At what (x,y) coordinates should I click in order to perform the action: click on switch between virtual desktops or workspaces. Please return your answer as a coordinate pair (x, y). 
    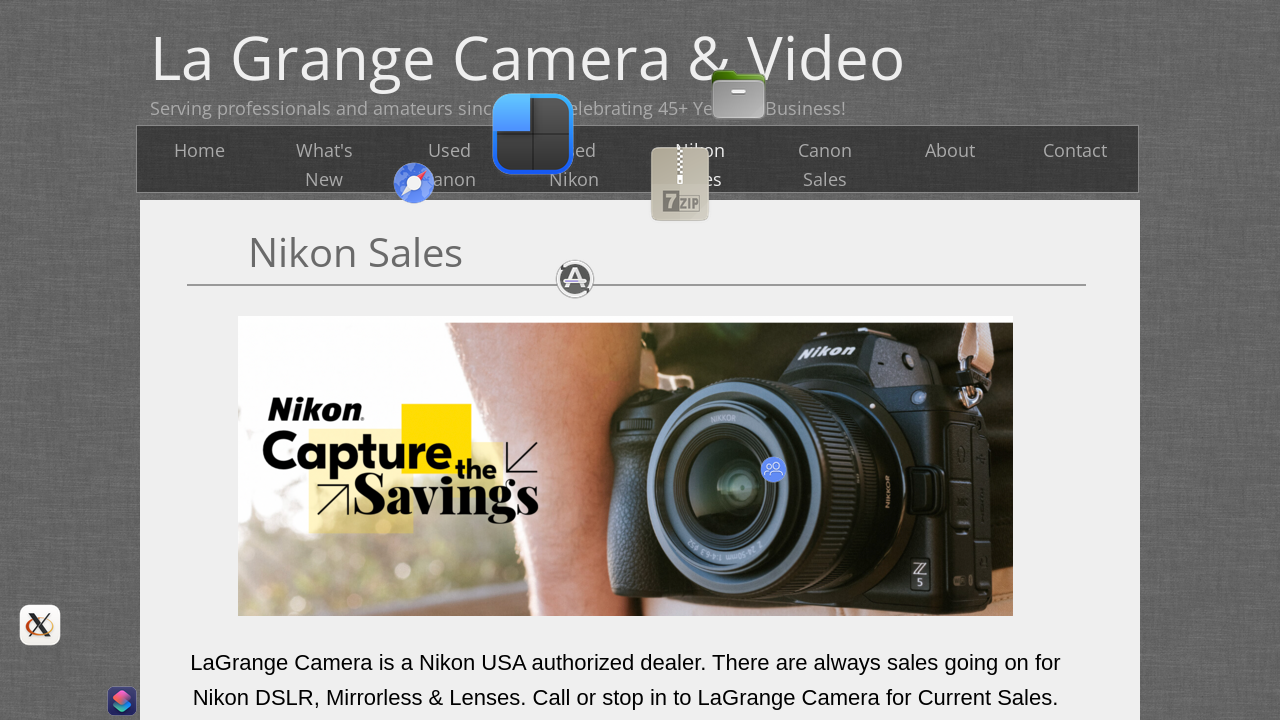
    Looking at the image, I should click on (533, 134).